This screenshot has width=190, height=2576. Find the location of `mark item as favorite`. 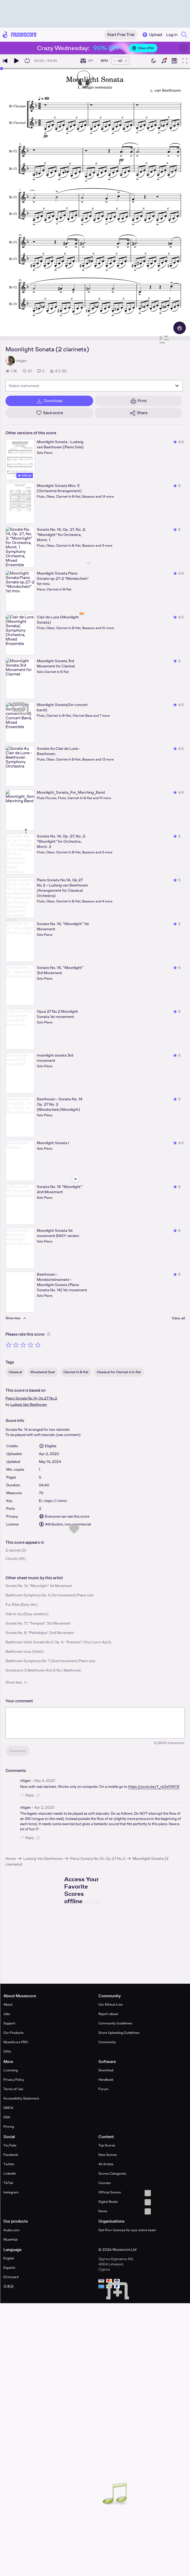

mark item as favorite is located at coordinates (74, 1529).